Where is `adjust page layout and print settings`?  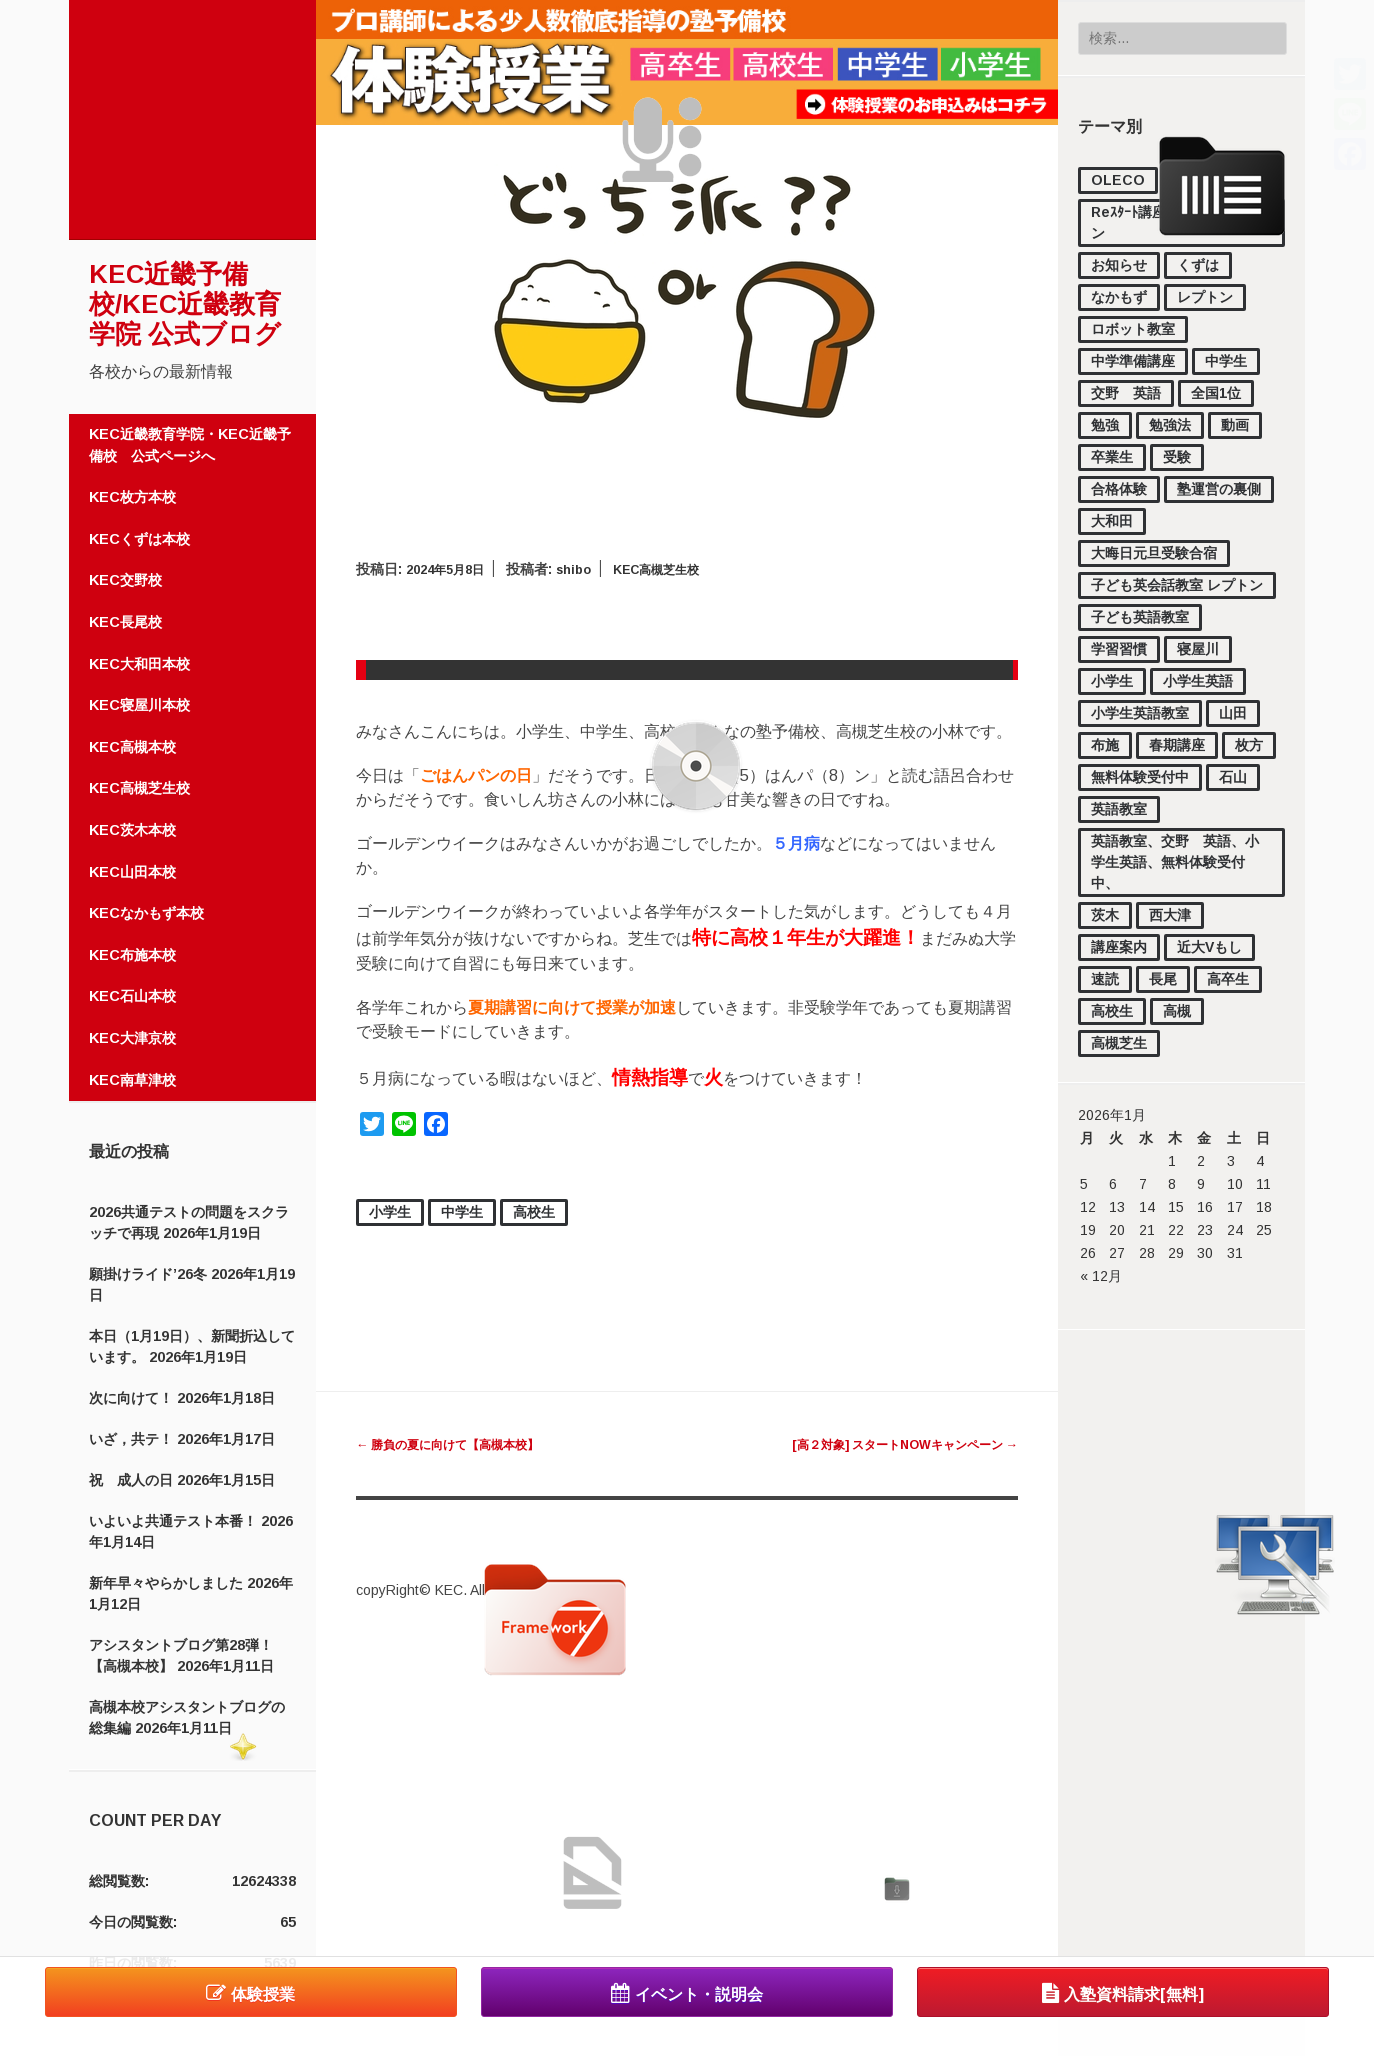
adjust page layout and print settings is located at coordinates (592, 1870).